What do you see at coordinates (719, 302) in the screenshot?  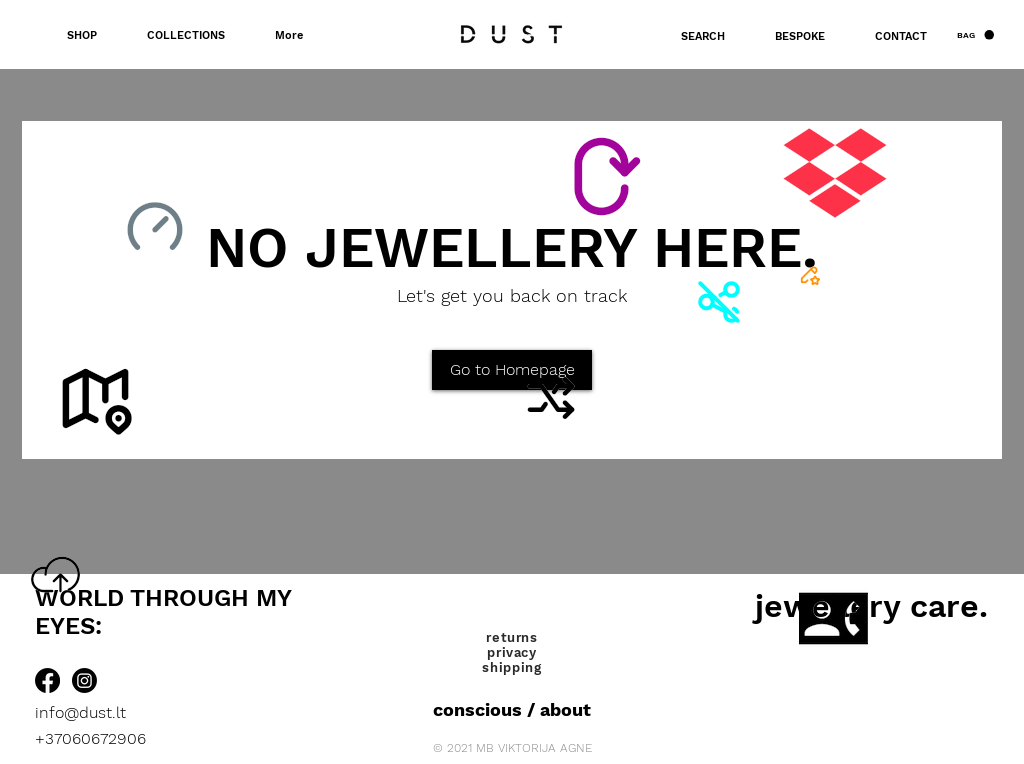 I see `sharing is disabled or unavailable` at bounding box center [719, 302].